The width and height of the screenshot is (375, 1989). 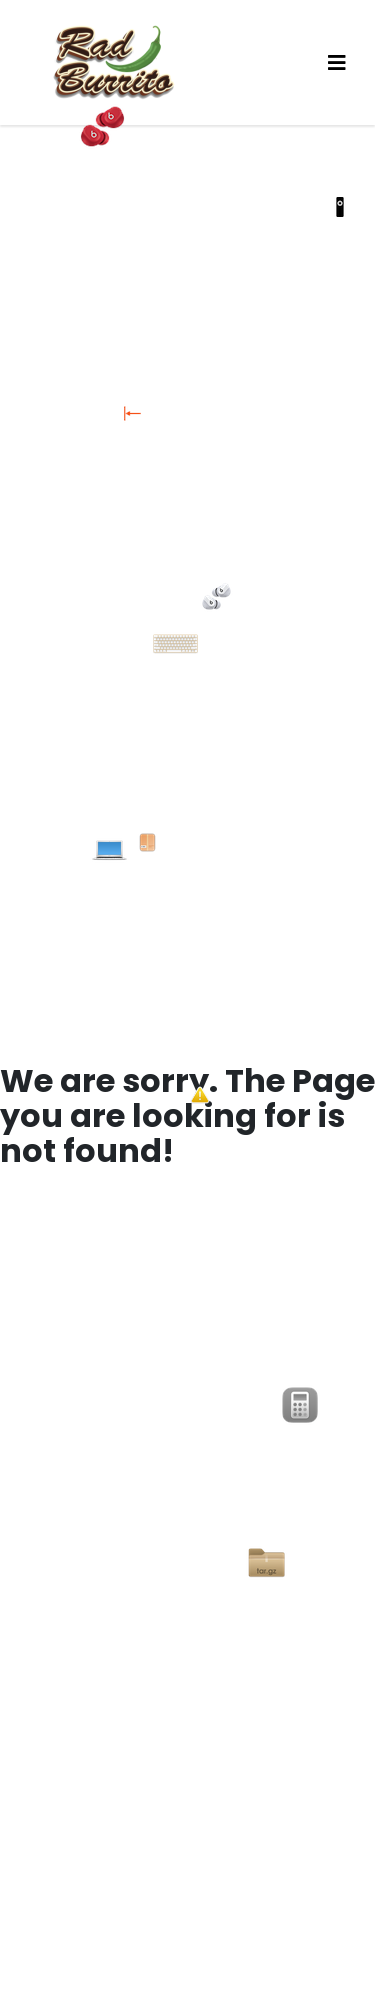 I want to click on go to the first item in a list or sequence, so click(x=132, y=413).